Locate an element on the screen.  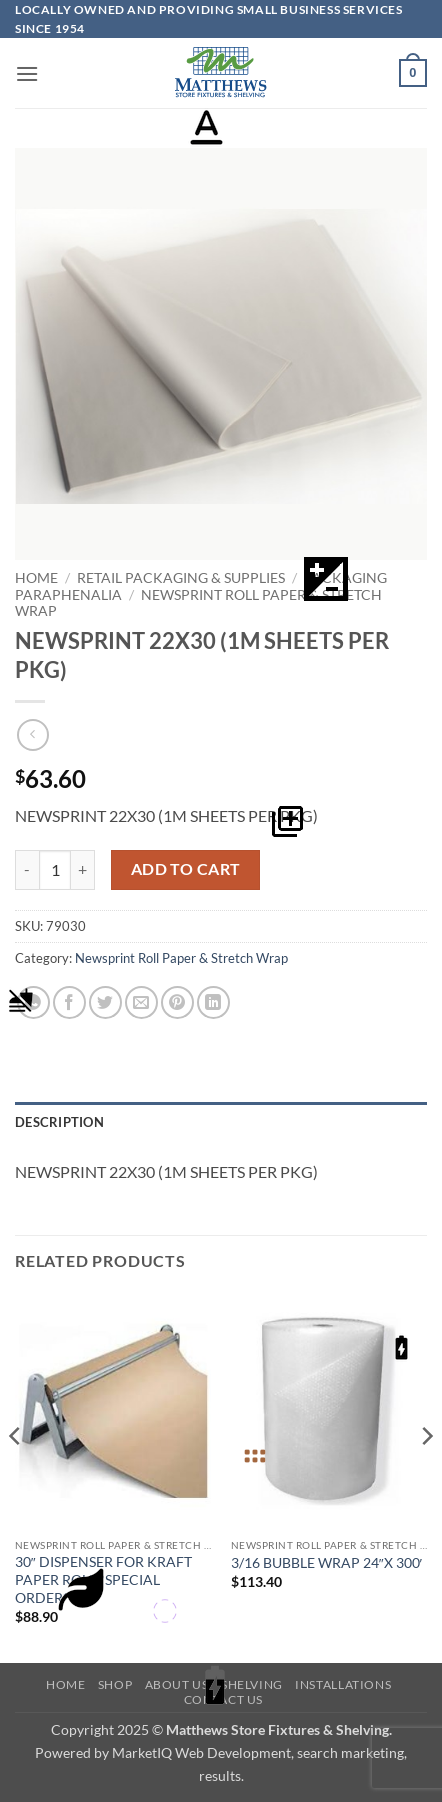
indicates battery is fully charged while connected to power is located at coordinates (401, 1347).